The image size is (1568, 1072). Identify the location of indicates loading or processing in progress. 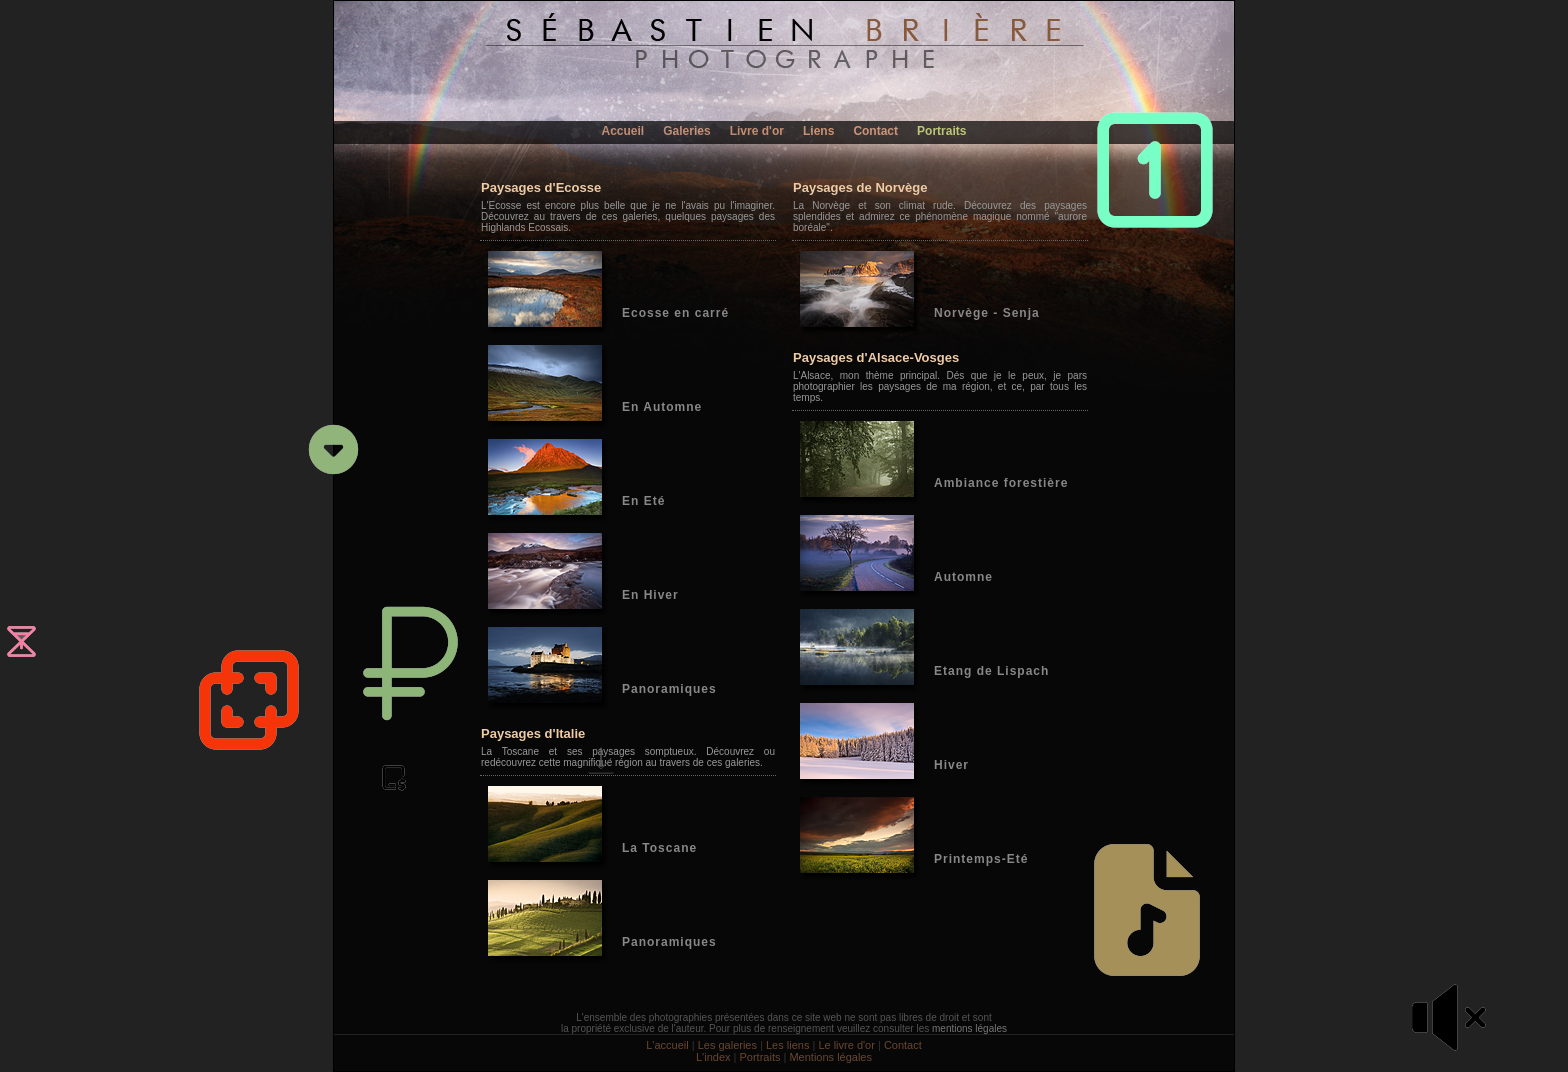
(21, 641).